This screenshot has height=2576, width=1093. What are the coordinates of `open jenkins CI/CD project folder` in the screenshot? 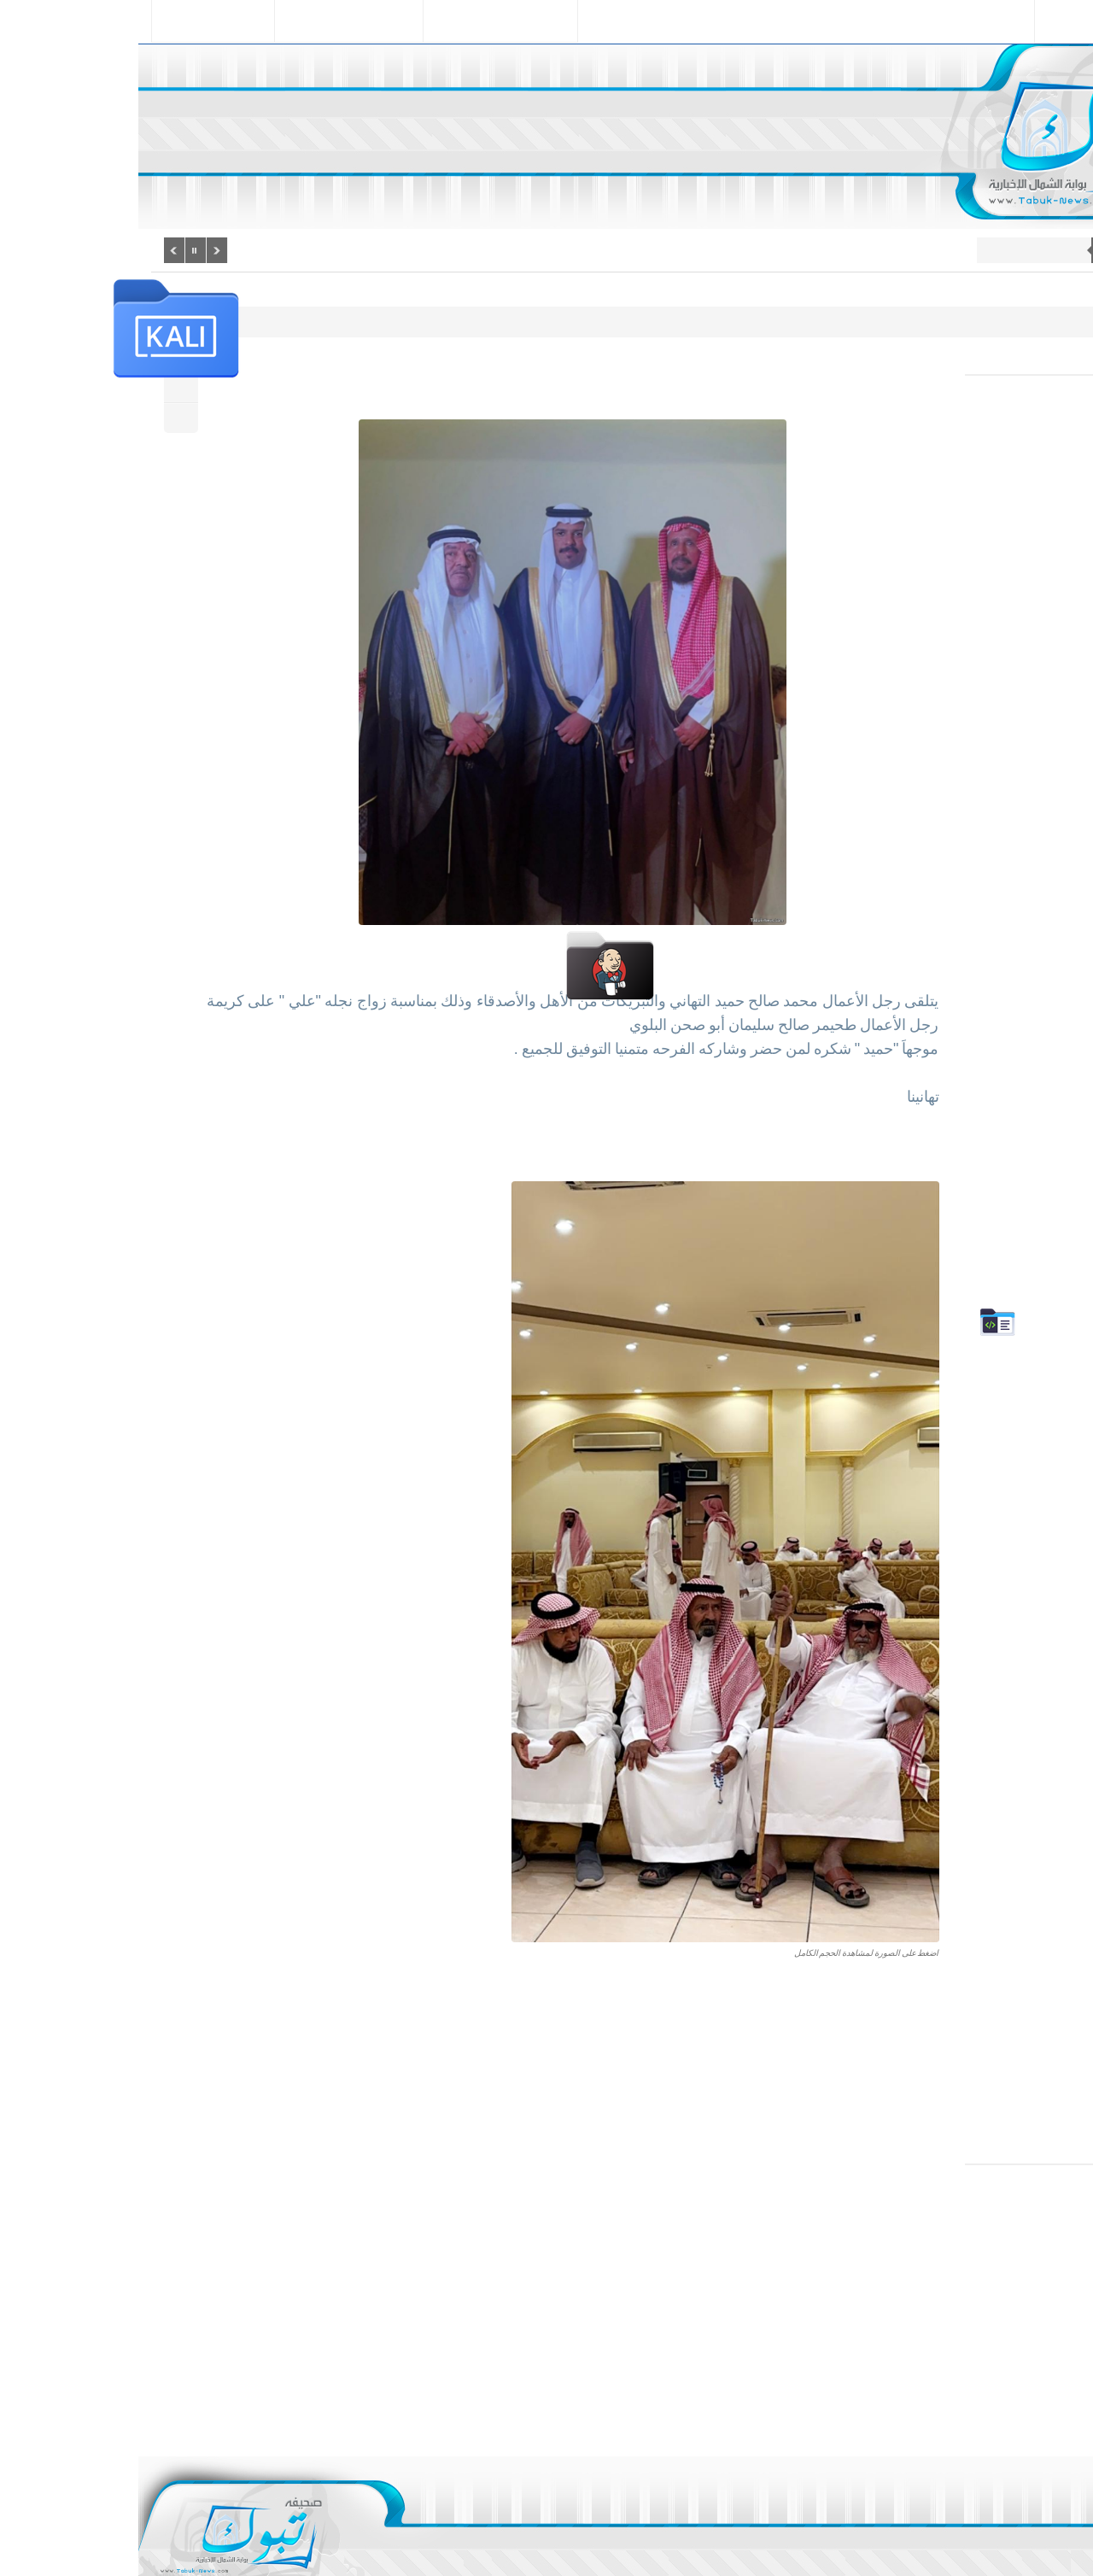 It's located at (610, 968).